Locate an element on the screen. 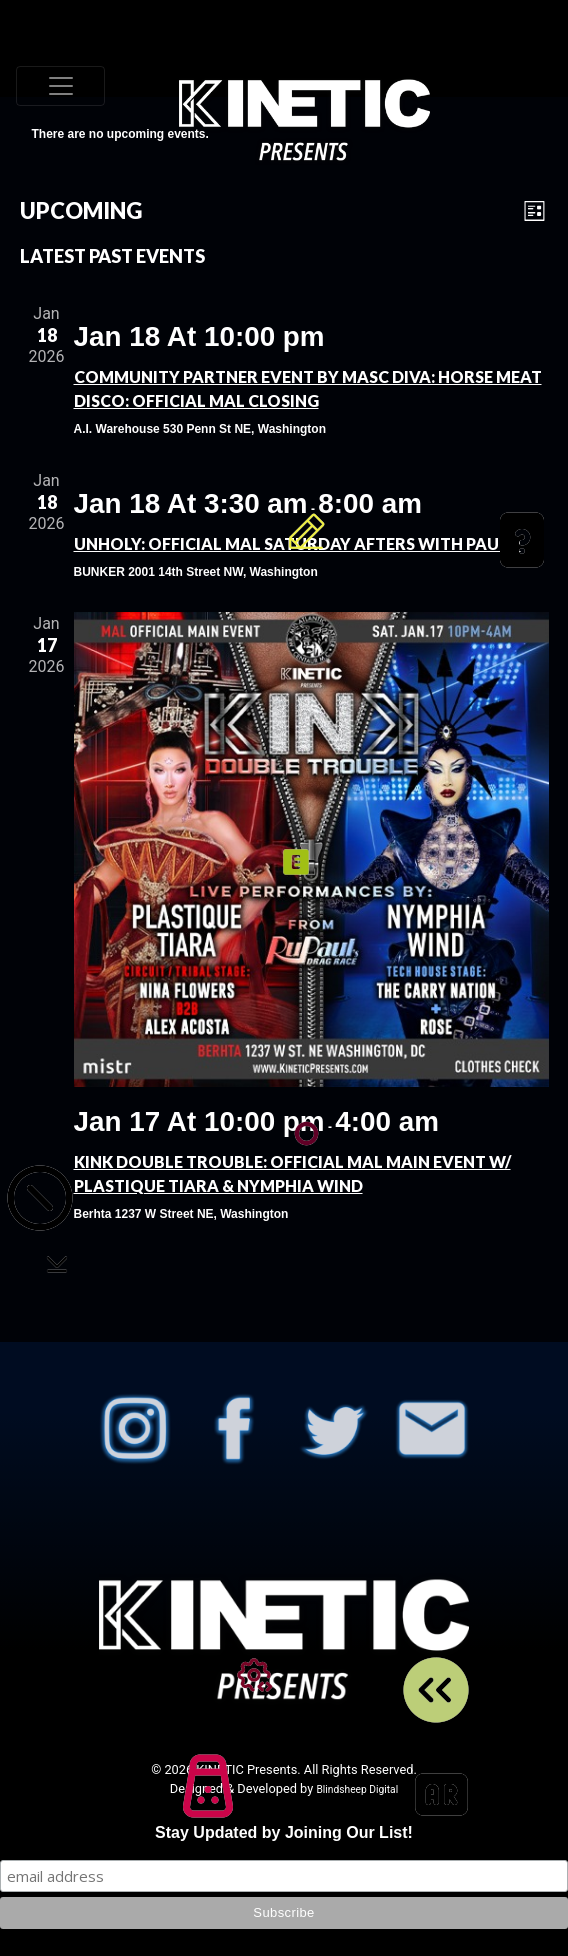  unknown or unrecognized device detected is located at coordinates (522, 540).